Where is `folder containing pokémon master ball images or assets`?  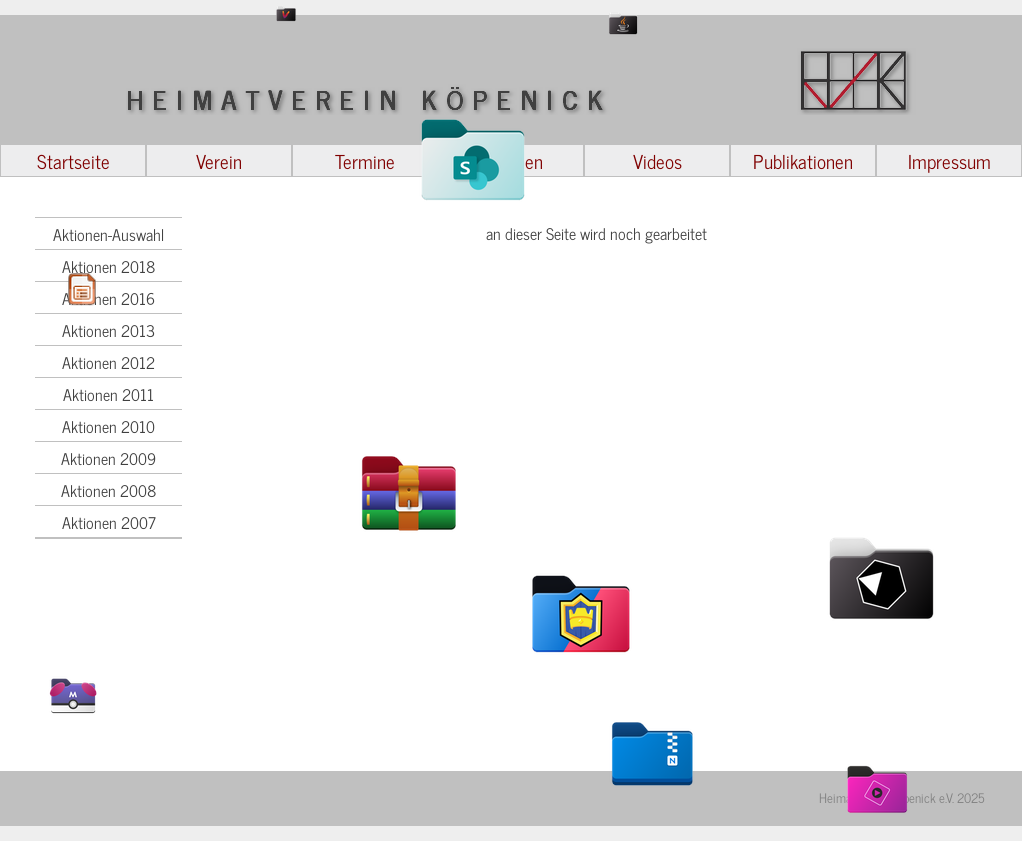
folder containing pokémon master ball images or assets is located at coordinates (73, 697).